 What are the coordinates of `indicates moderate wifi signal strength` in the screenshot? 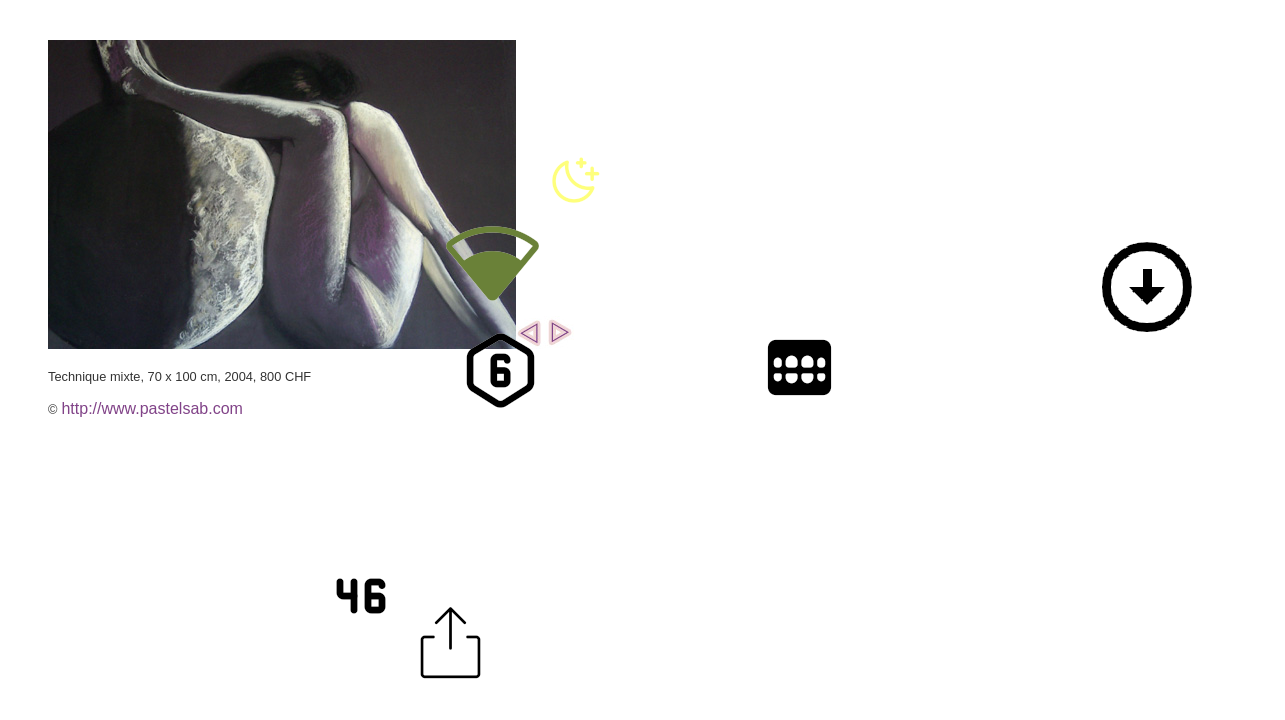 It's located at (492, 263).